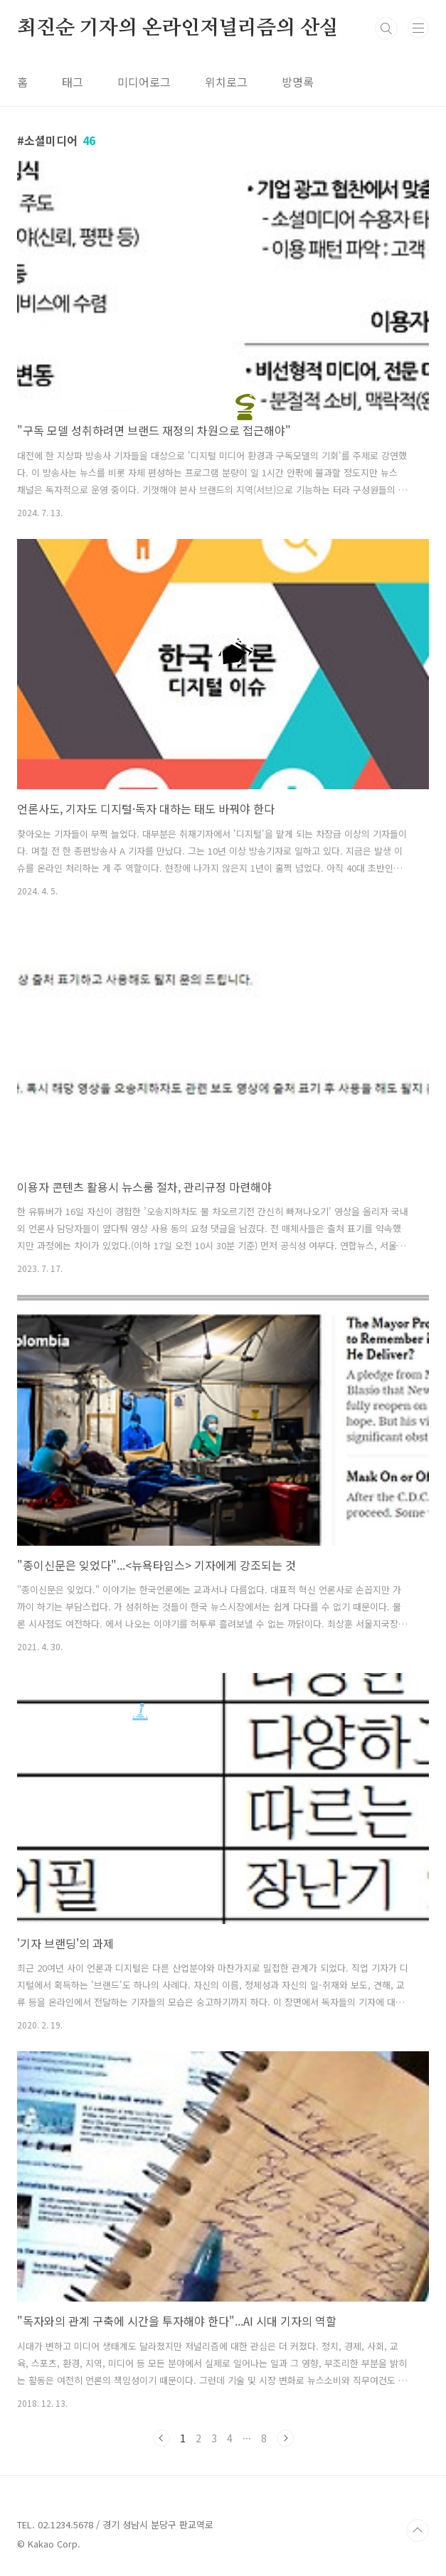 This screenshot has width=446, height=2576. What do you see at coordinates (140, 1711) in the screenshot?
I see `access game controls or gaming mode` at bounding box center [140, 1711].